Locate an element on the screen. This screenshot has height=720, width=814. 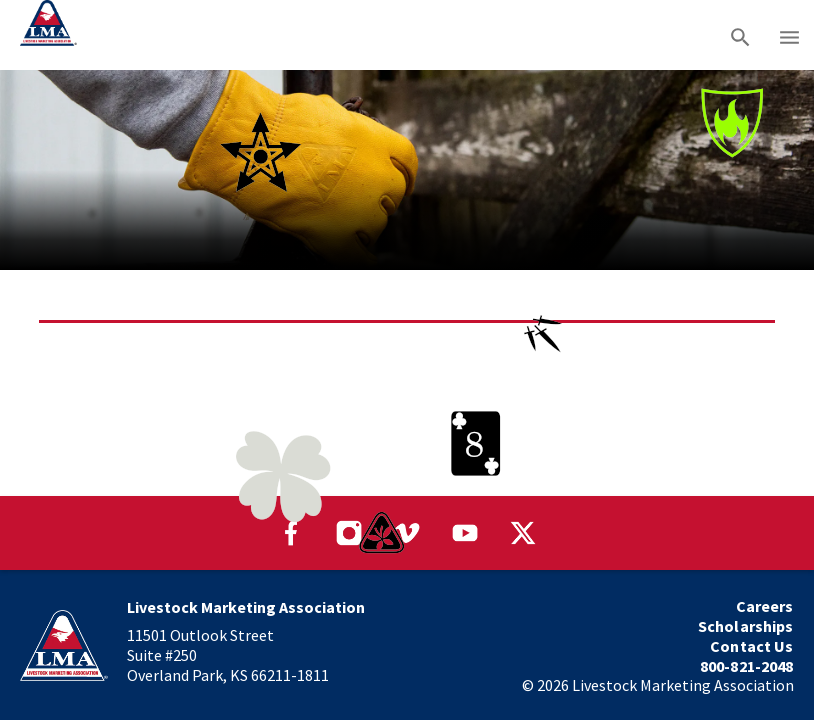
activate fire protection or resistance is located at coordinates (732, 123).